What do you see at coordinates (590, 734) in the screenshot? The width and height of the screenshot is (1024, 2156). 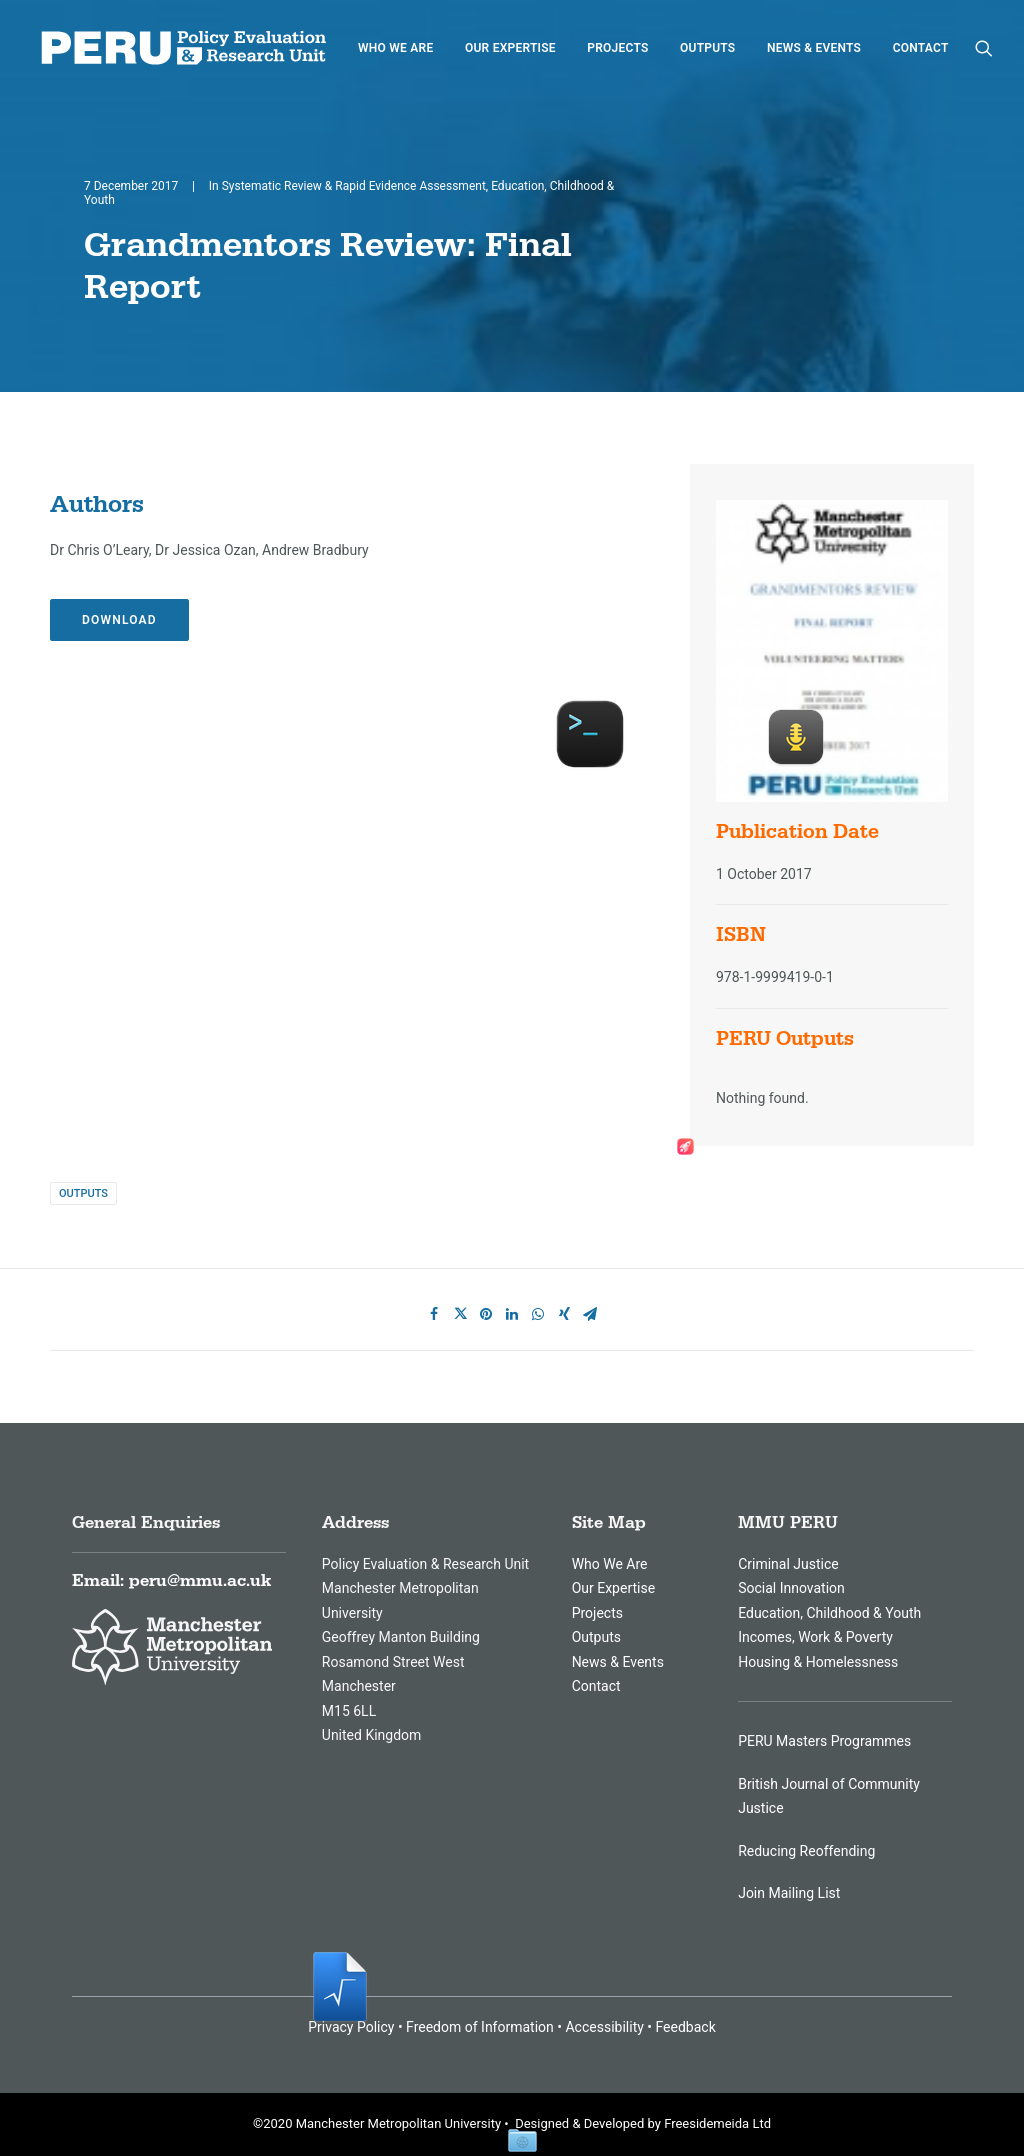 I see `open terminal application` at bounding box center [590, 734].